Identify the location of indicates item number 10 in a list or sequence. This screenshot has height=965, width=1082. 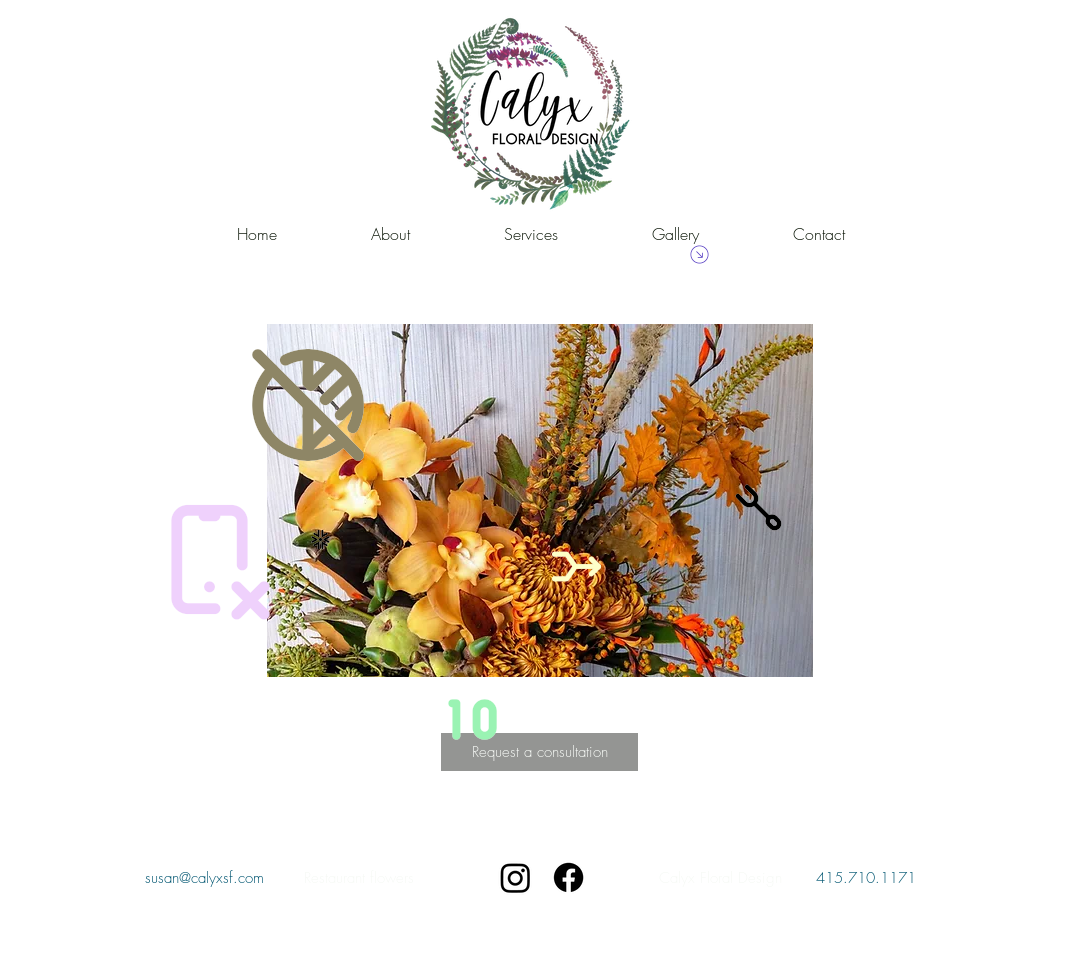
(468, 719).